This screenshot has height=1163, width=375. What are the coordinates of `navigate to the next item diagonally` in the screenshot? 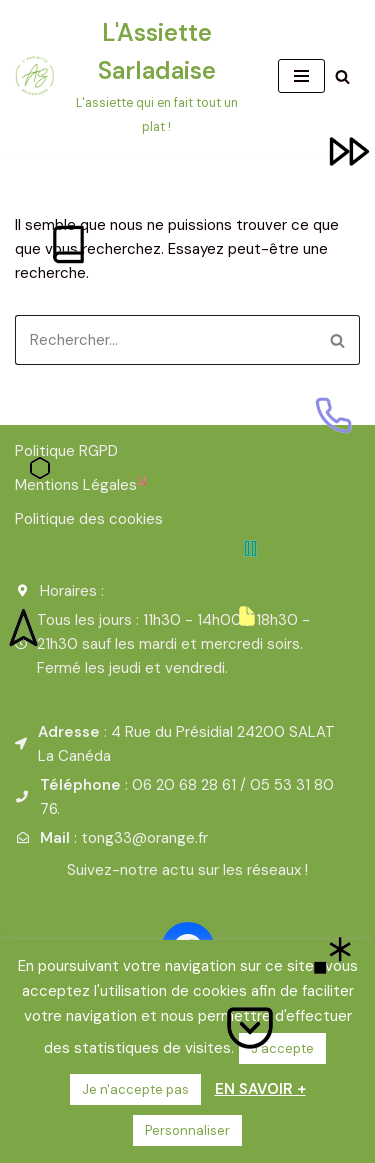 It's located at (141, 480).